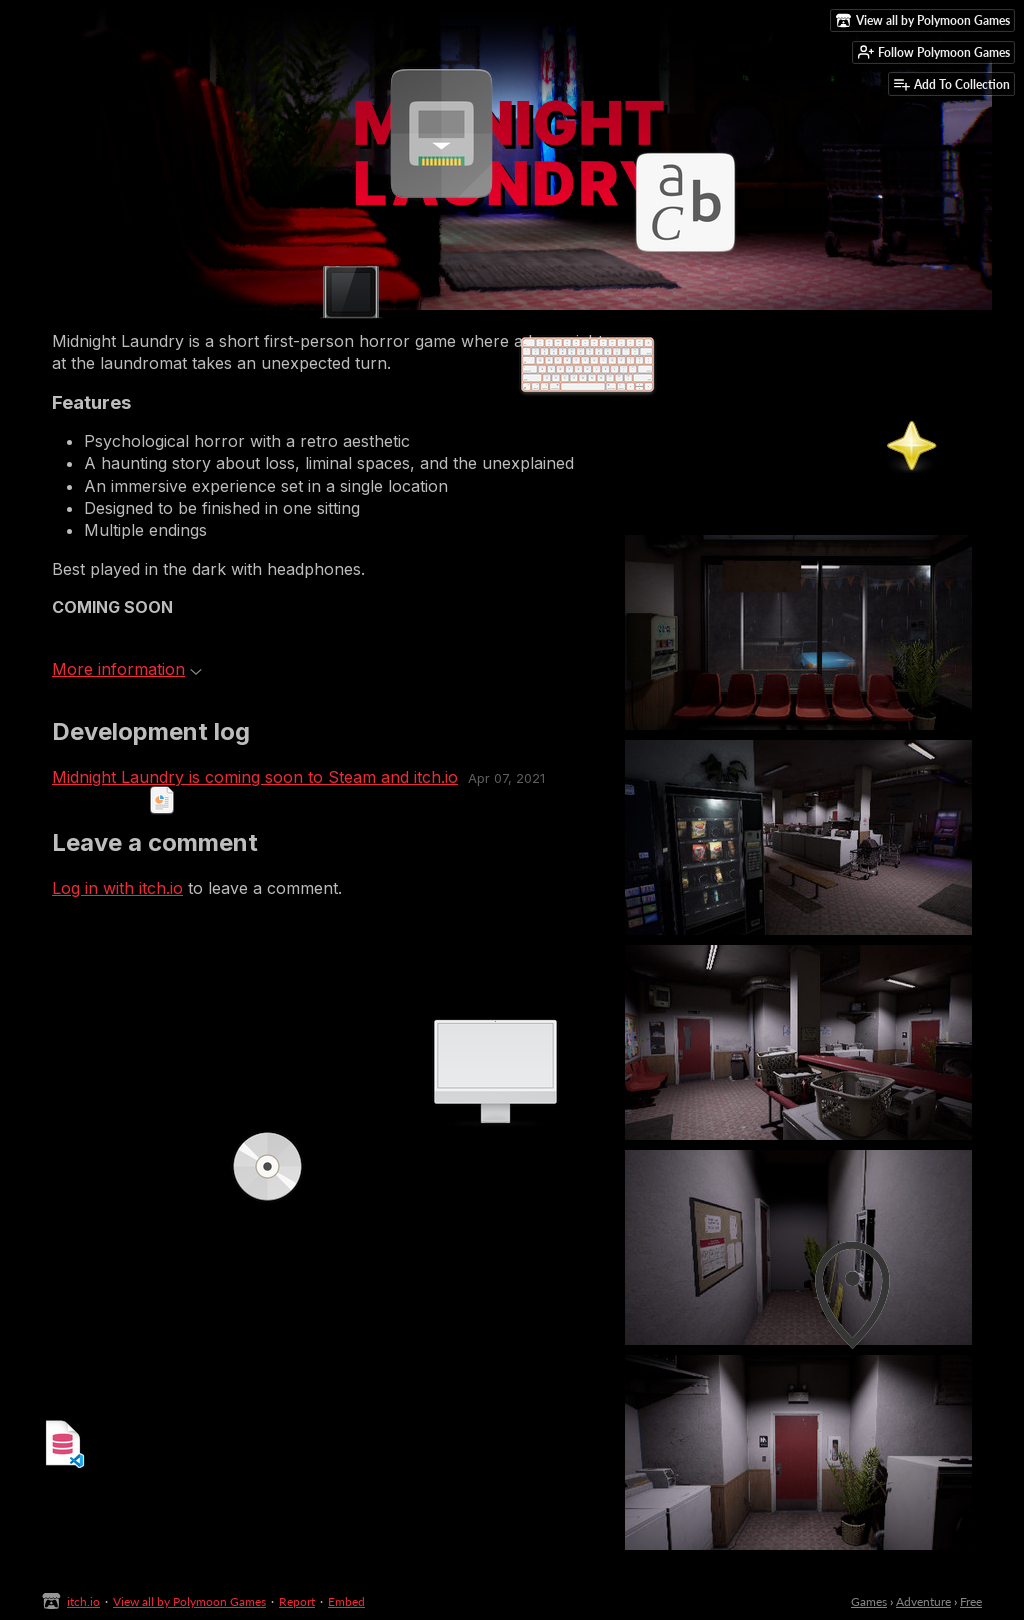 This screenshot has width=1024, height=1620. Describe the element at coordinates (911, 446) in the screenshot. I see `view information about this application` at that location.